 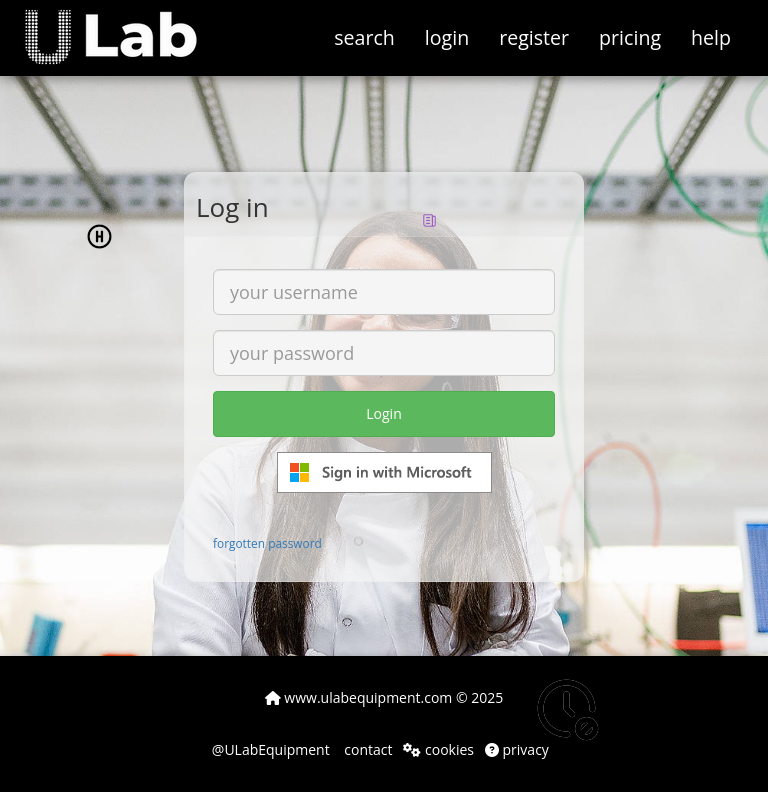 I want to click on cancel a scheduled event or timer, so click(x=566, y=708).